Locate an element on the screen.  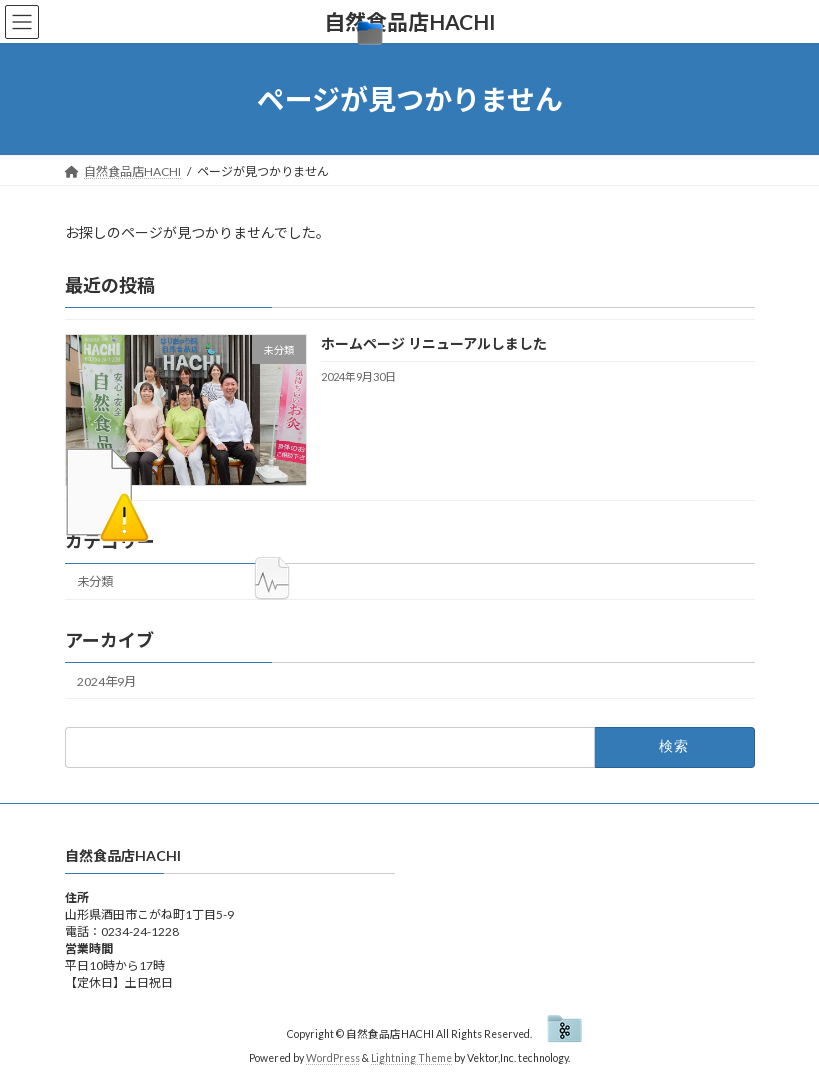
folder containing apache kafka configuration files is located at coordinates (564, 1029).